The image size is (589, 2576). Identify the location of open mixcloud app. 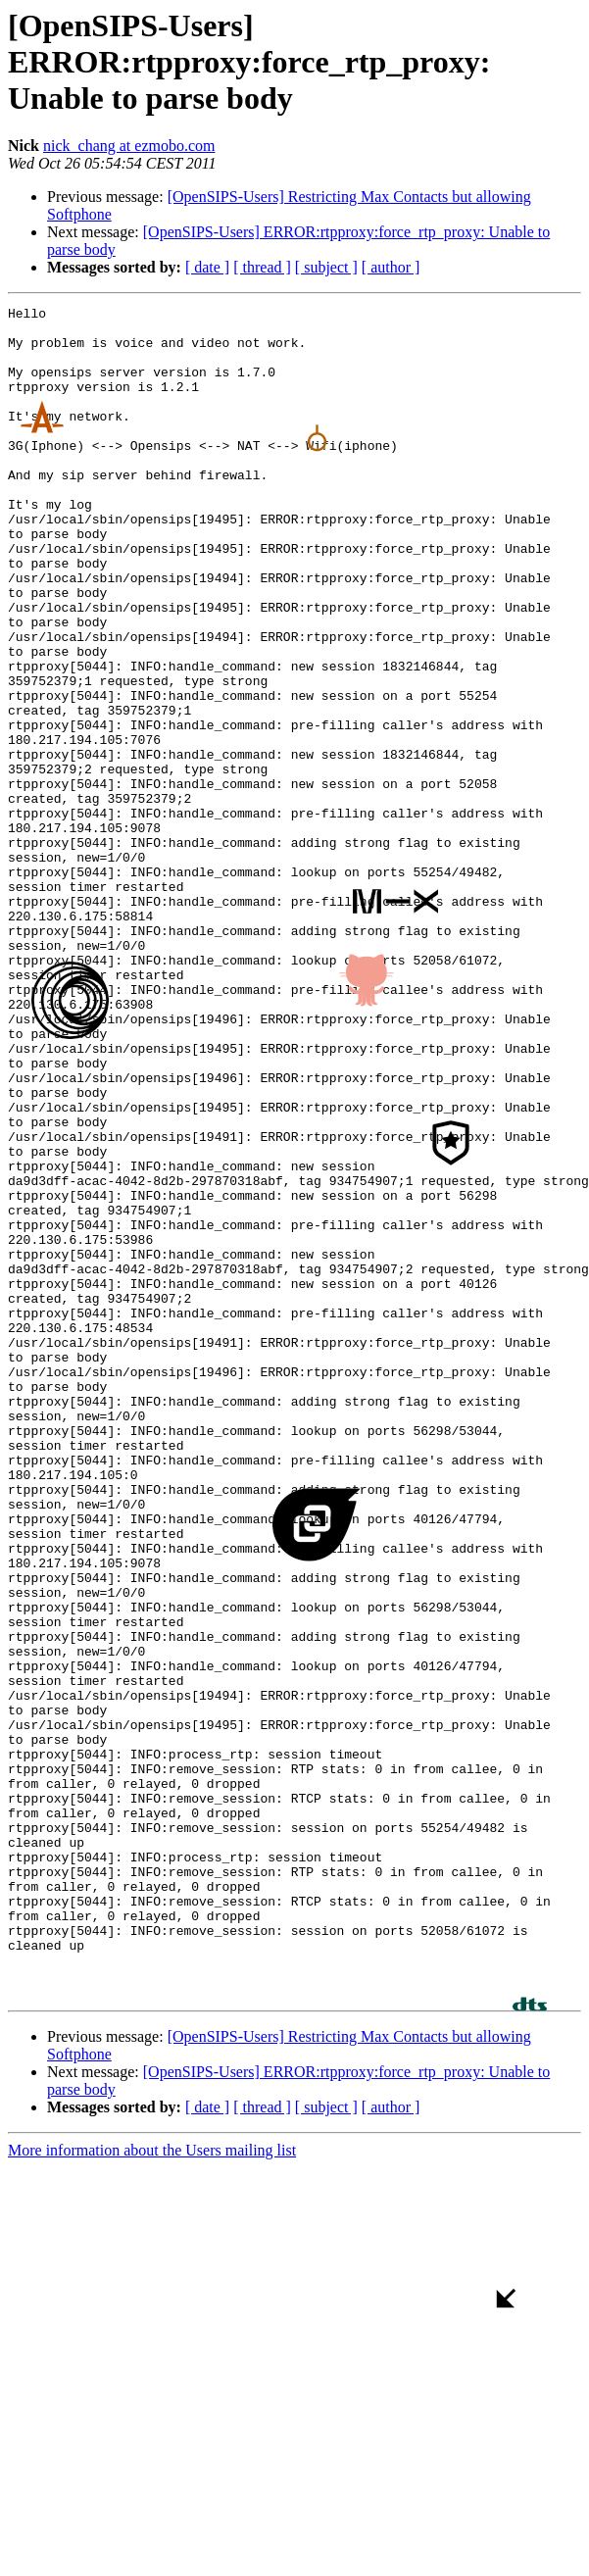
(395, 901).